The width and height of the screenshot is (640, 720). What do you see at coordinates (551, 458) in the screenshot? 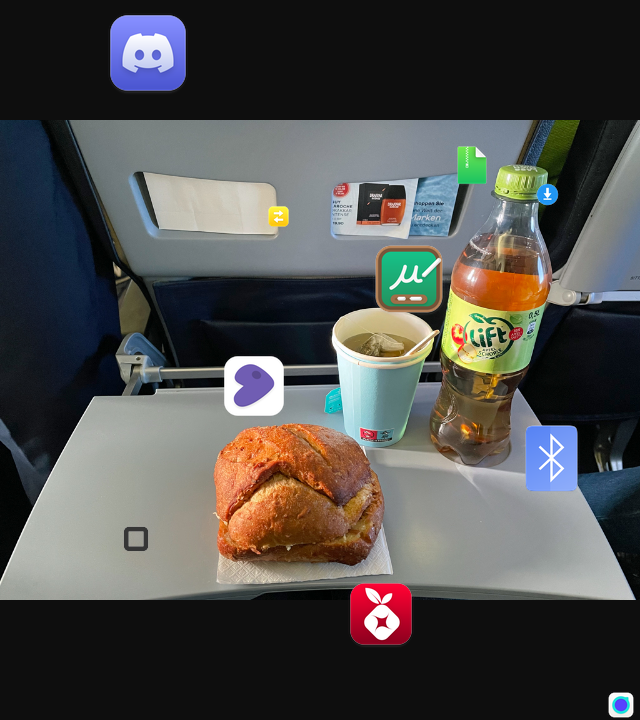
I see `open bluetooth settings` at bounding box center [551, 458].